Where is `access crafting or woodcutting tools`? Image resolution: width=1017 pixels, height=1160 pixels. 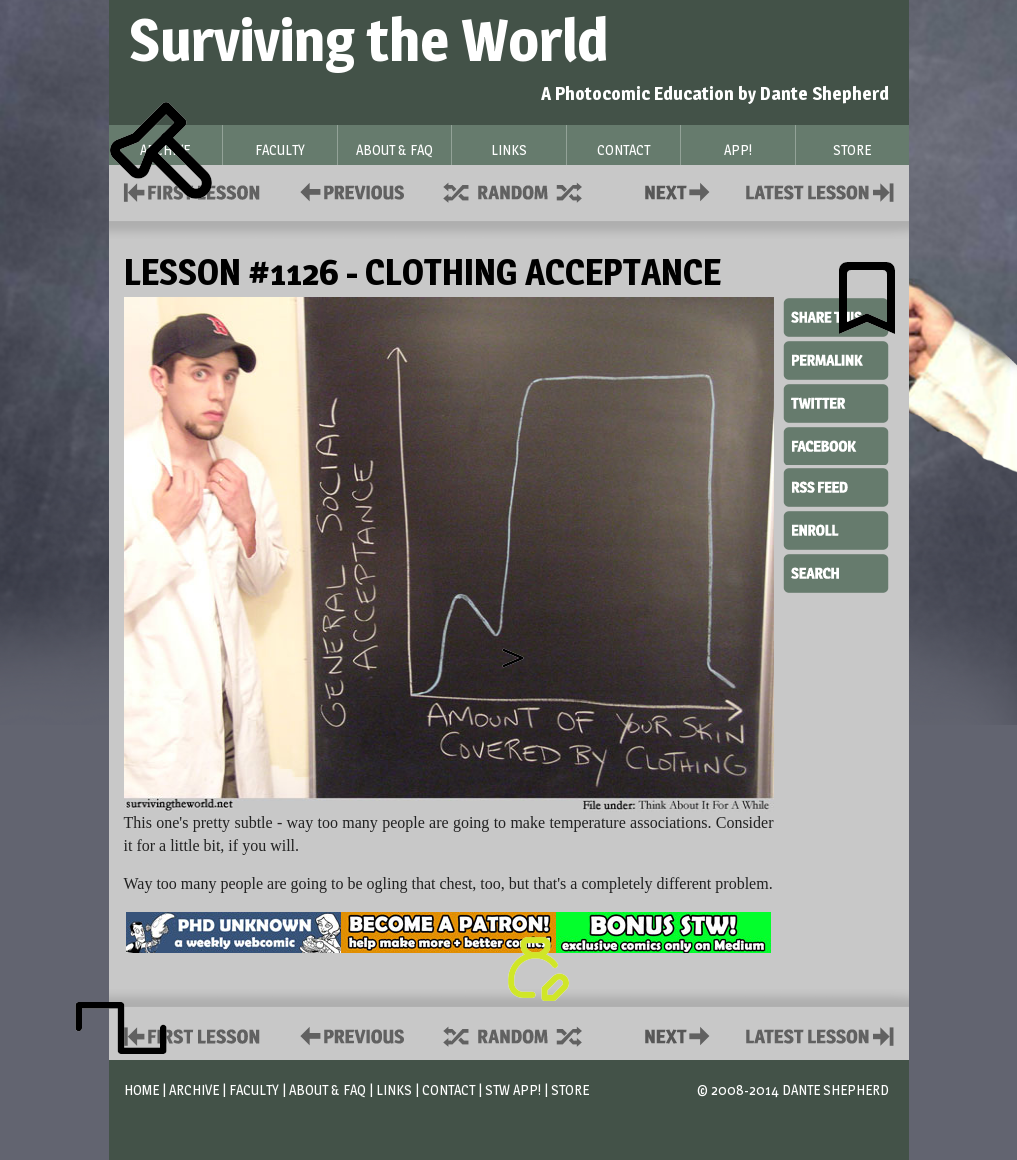 access crafting or woodcutting tools is located at coordinates (161, 153).